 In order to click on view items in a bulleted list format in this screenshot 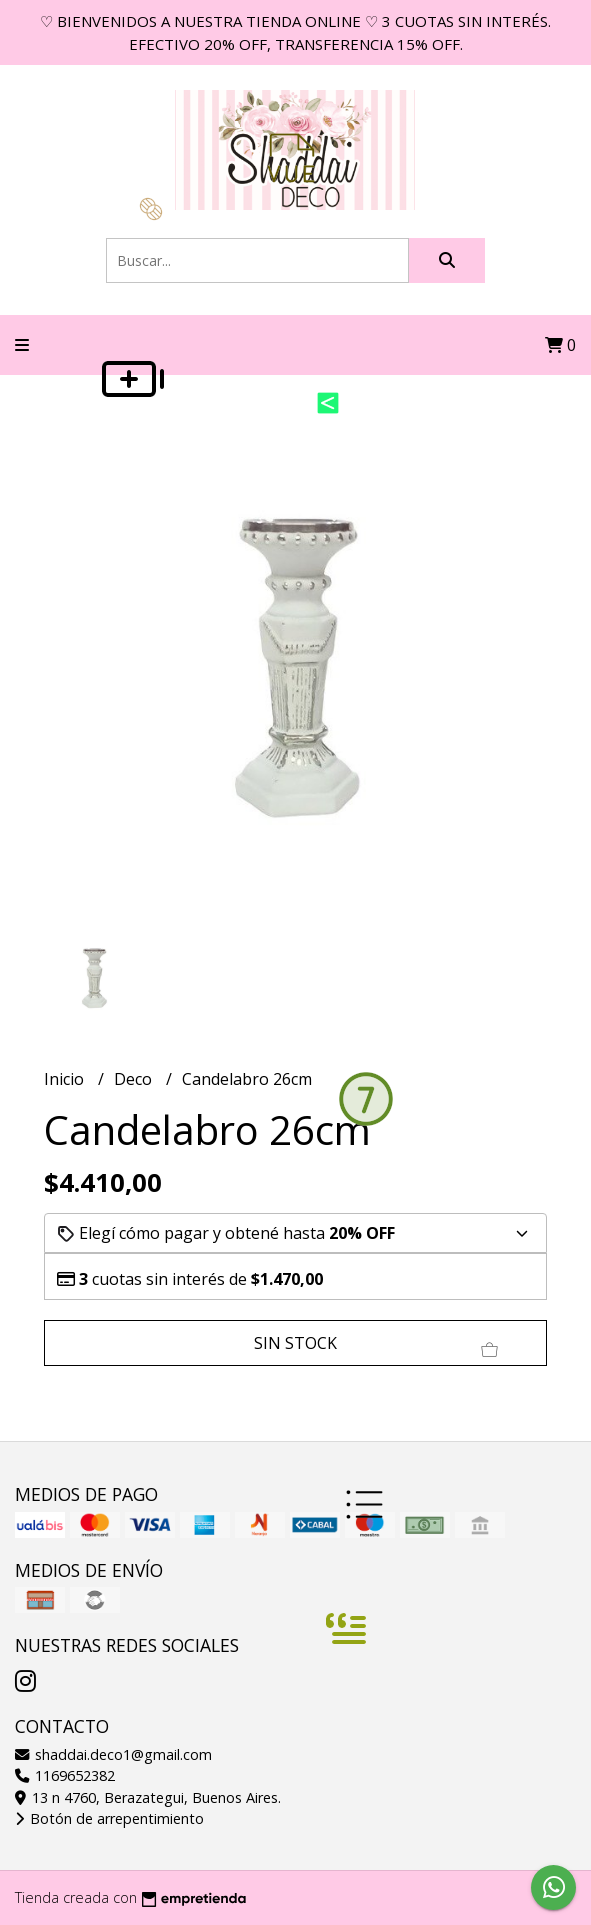, I will do `click(364, 1504)`.